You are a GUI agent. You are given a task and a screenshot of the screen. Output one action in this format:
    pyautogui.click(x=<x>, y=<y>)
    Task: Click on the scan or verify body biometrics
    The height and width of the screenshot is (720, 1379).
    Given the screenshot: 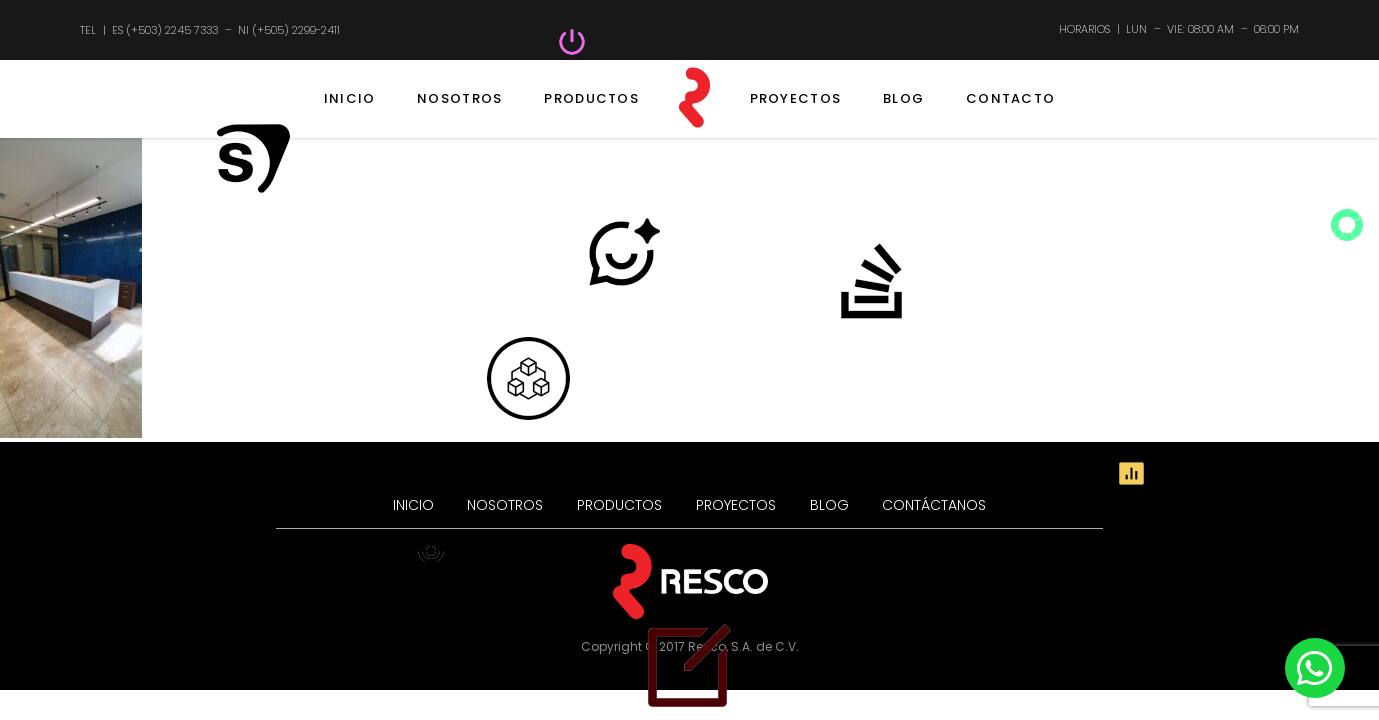 What is the action you would take?
    pyautogui.click(x=431, y=560)
    